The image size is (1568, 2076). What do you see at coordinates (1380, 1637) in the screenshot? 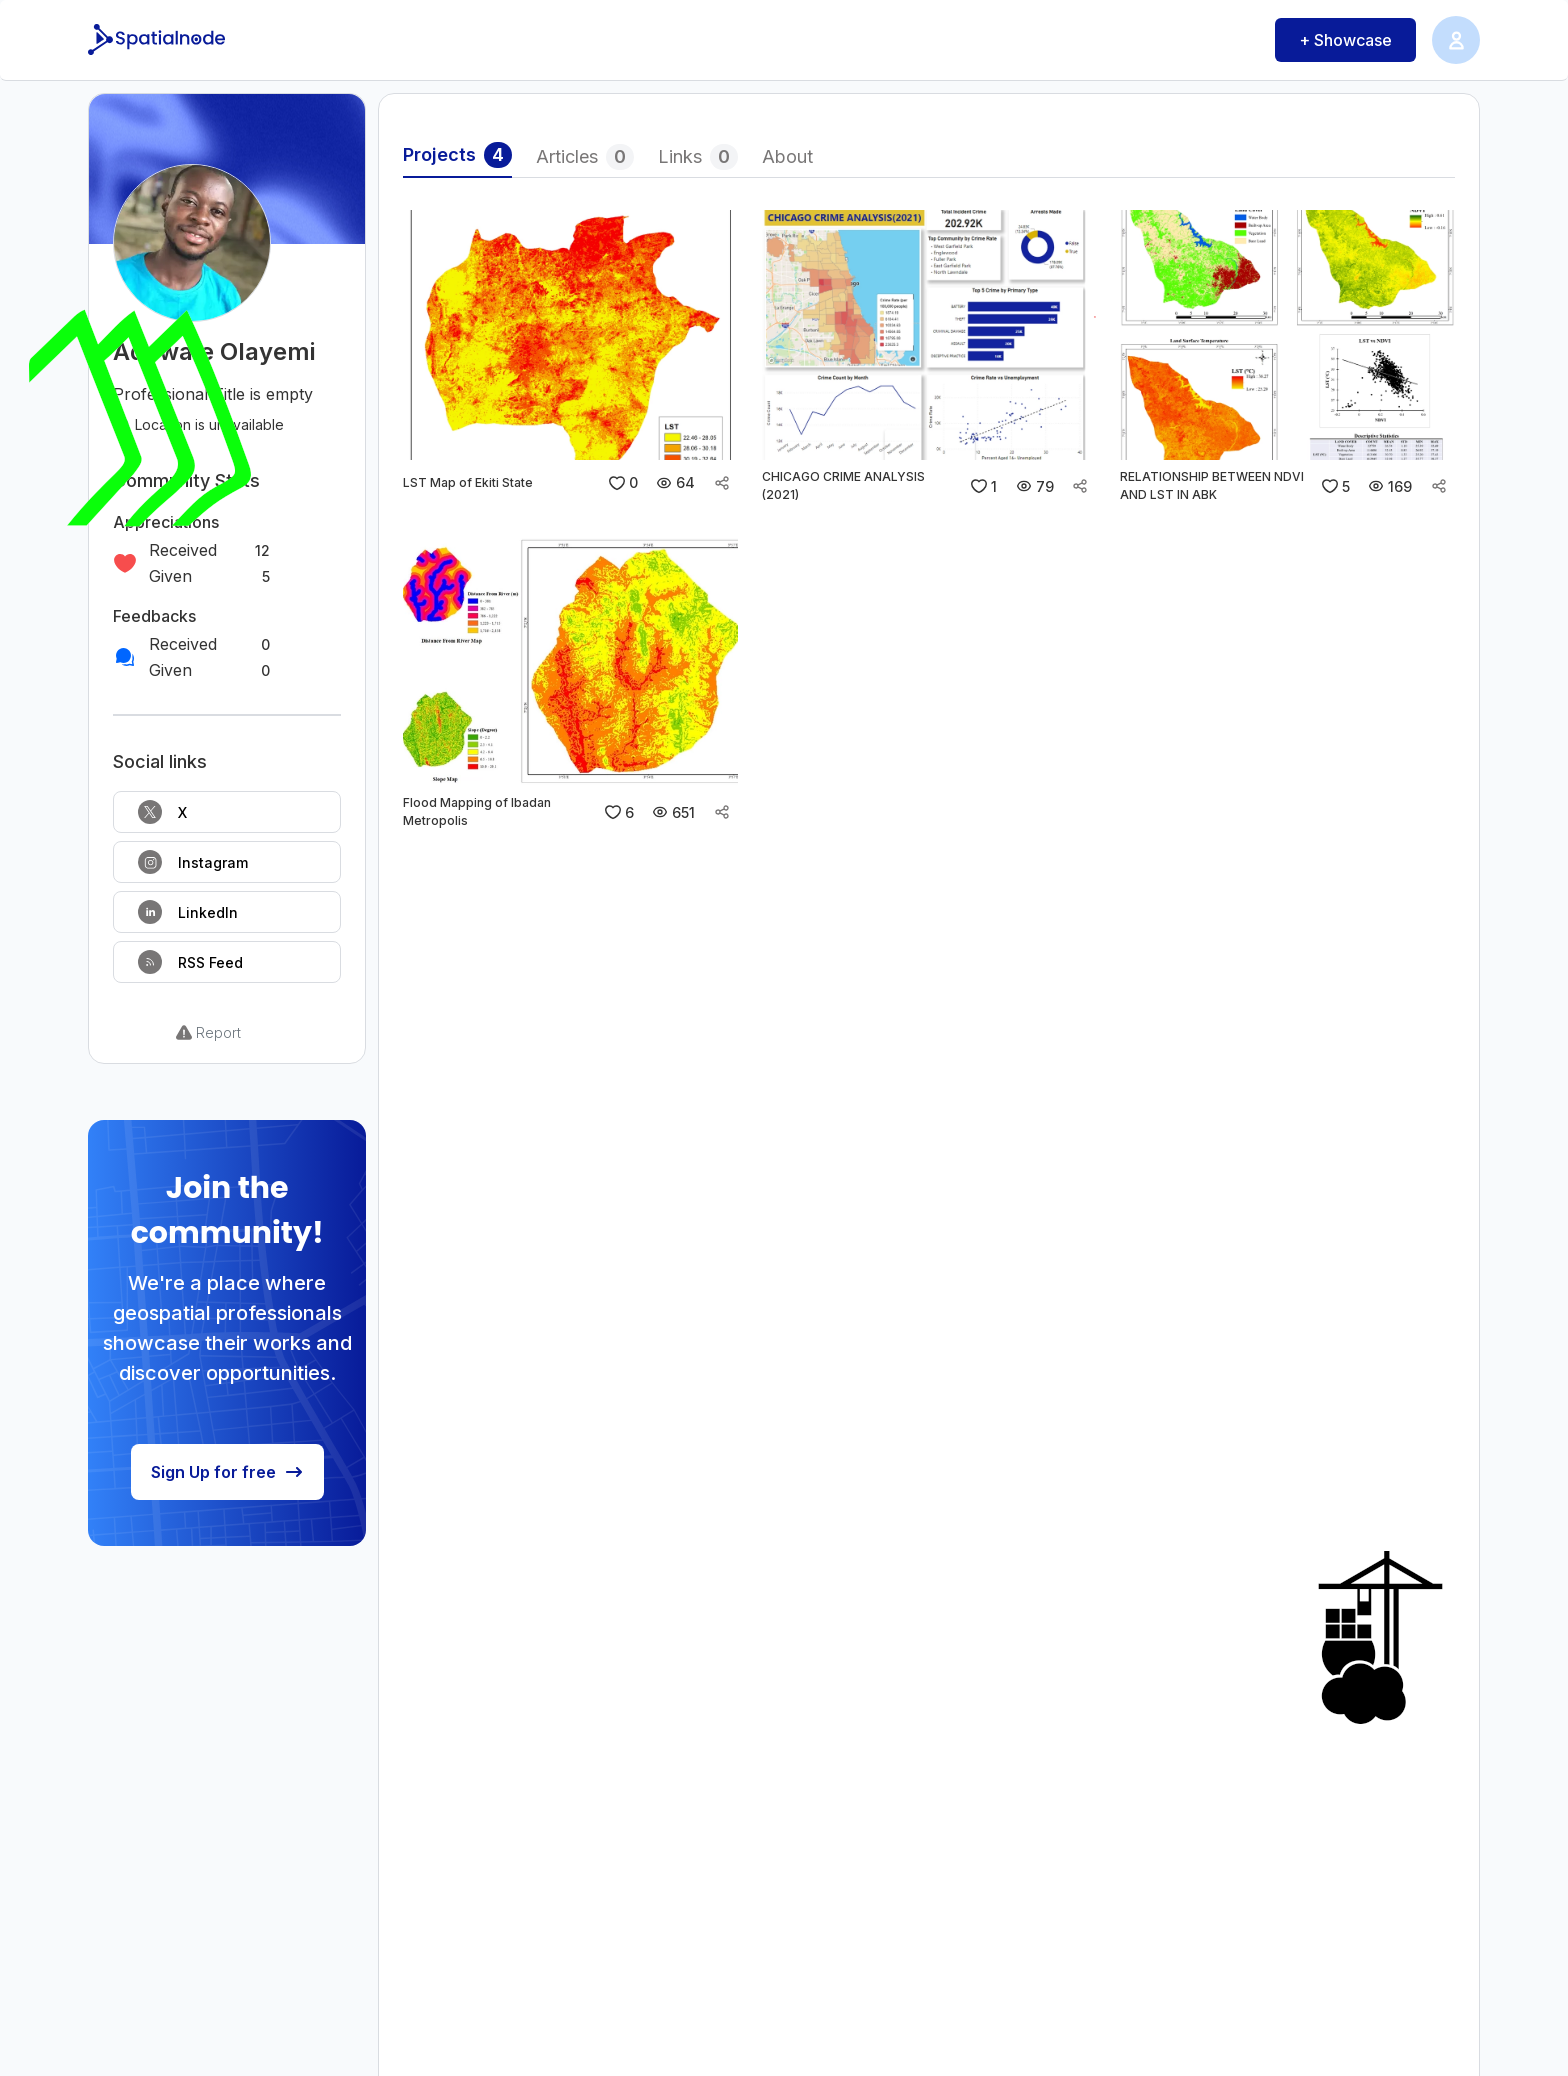
I see `open portainer container management dashboard` at bounding box center [1380, 1637].